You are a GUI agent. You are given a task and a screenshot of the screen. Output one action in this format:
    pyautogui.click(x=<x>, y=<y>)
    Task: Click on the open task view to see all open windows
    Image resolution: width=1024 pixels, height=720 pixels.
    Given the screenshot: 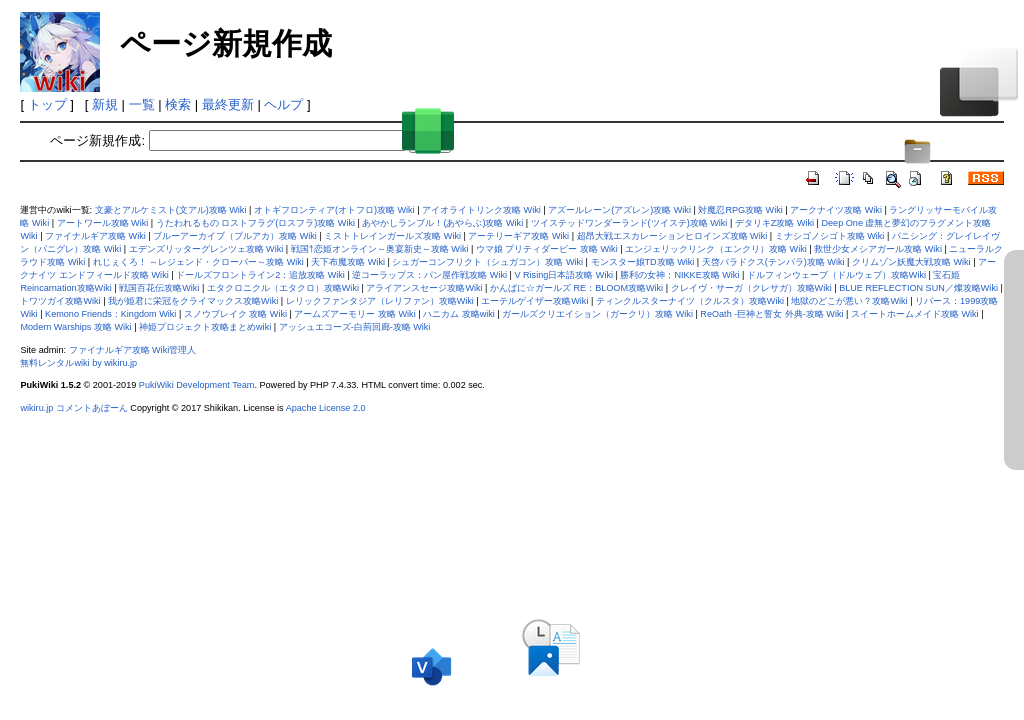 What is the action you would take?
    pyautogui.click(x=979, y=84)
    